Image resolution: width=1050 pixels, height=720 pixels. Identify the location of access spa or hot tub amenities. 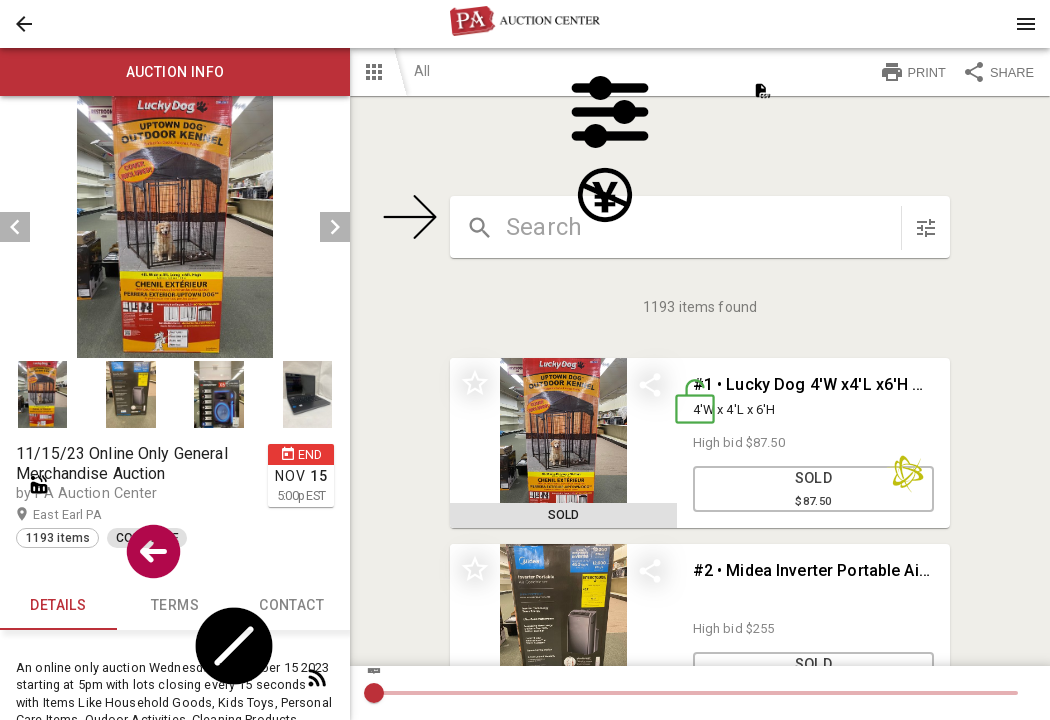
(39, 484).